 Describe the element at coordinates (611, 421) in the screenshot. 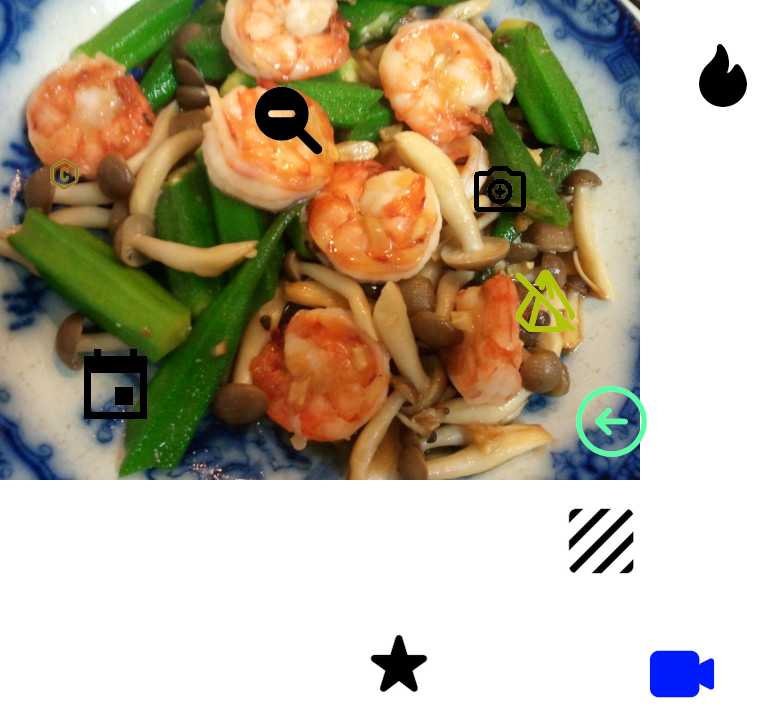

I see `go back to the previous screen` at that location.